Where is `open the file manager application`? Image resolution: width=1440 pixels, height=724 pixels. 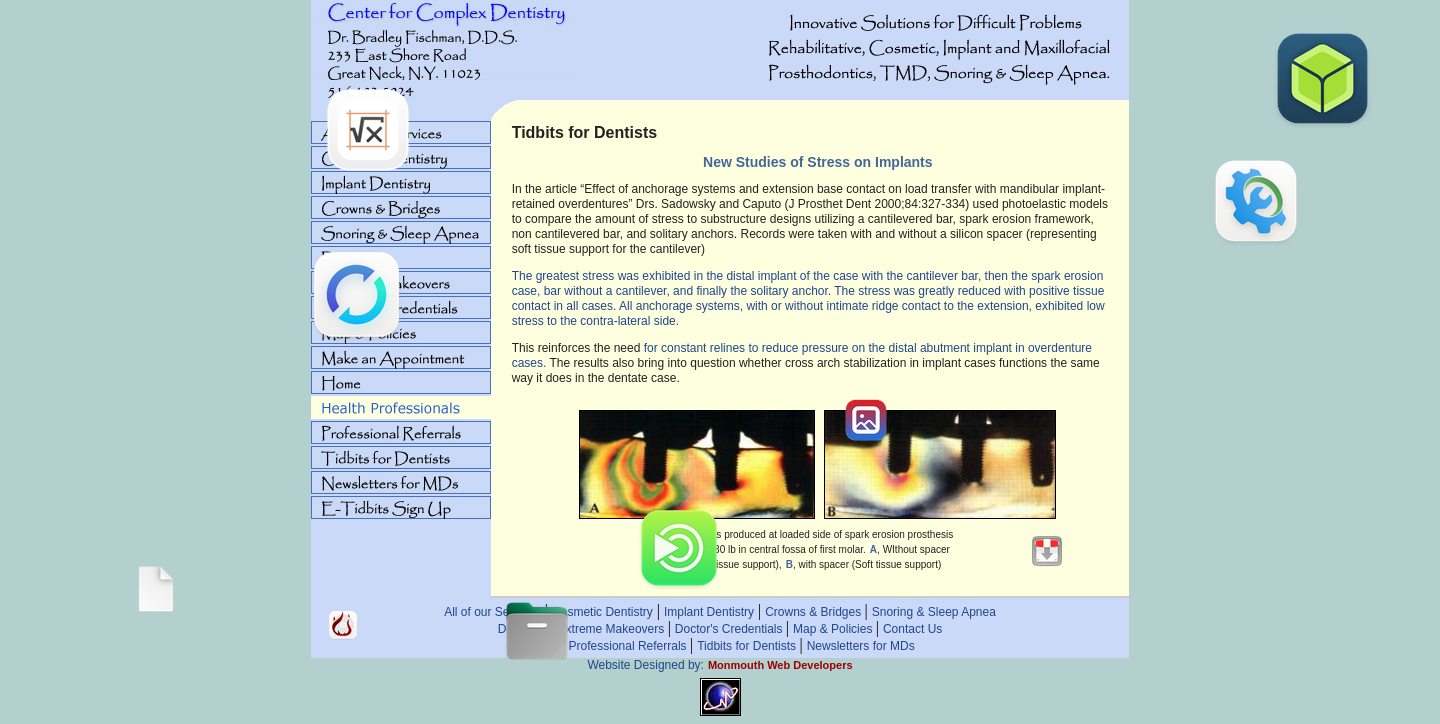
open the file manager application is located at coordinates (537, 631).